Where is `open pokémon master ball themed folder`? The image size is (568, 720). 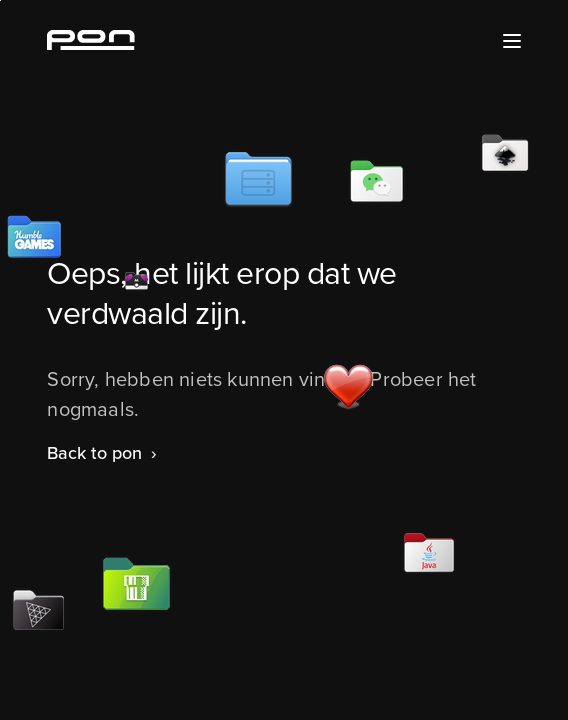 open pokémon master ball themed folder is located at coordinates (136, 281).